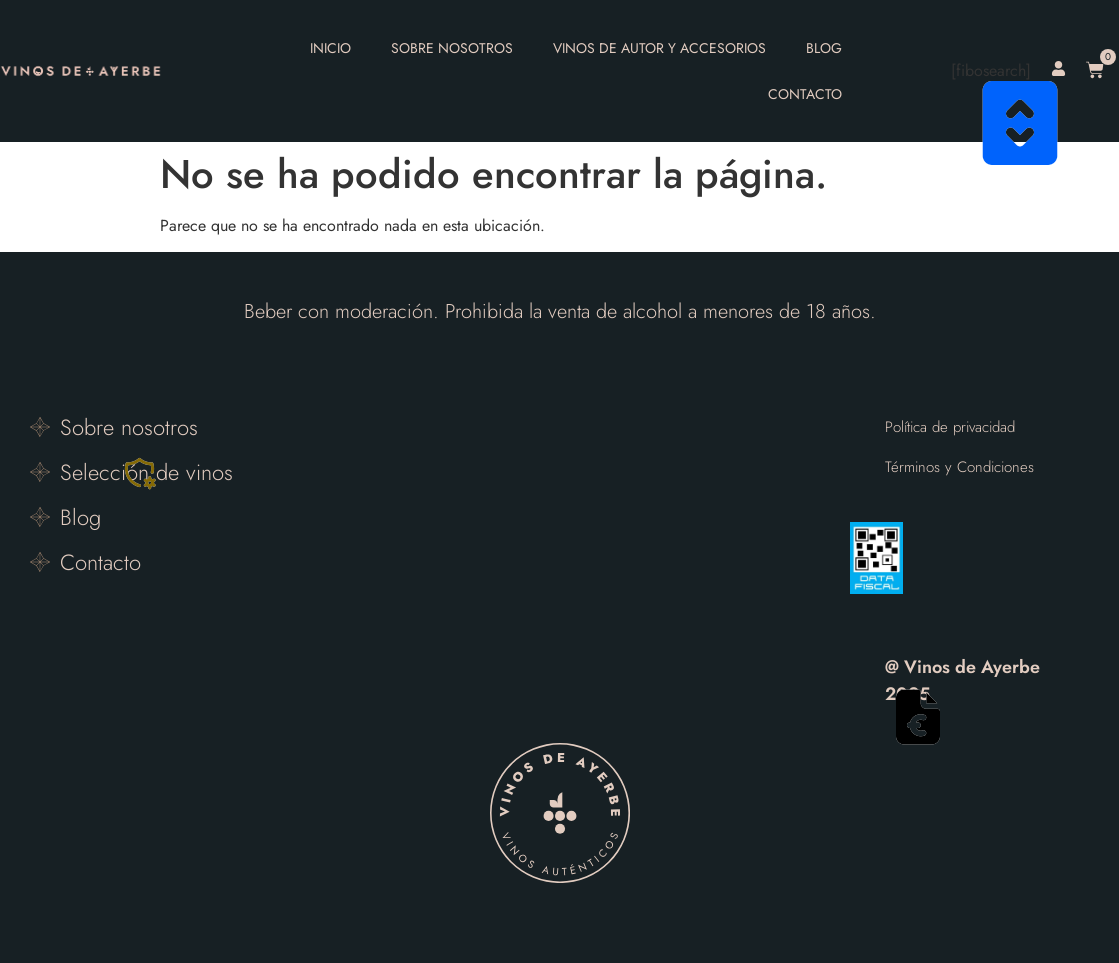 Image resolution: width=1119 pixels, height=963 pixels. What do you see at coordinates (139, 472) in the screenshot?
I see `access security settings` at bounding box center [139, 472].